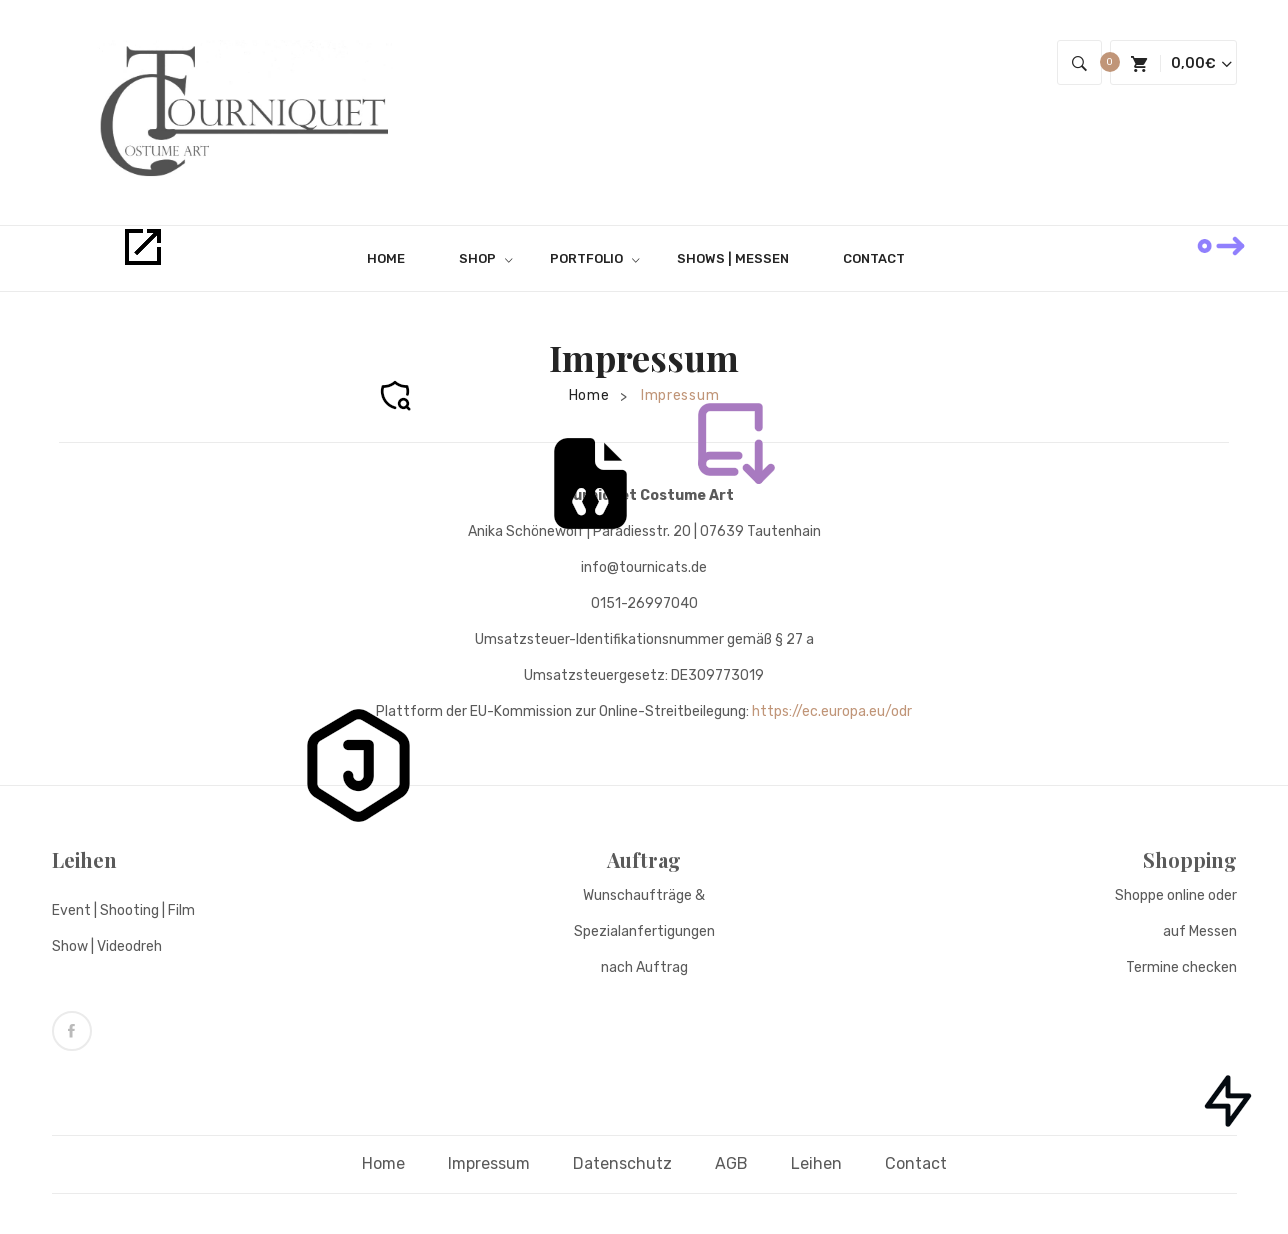  What do you see at coordinates (590, 483) in the screenshot?
I see `view source code file` at bounding box center [590, 483].